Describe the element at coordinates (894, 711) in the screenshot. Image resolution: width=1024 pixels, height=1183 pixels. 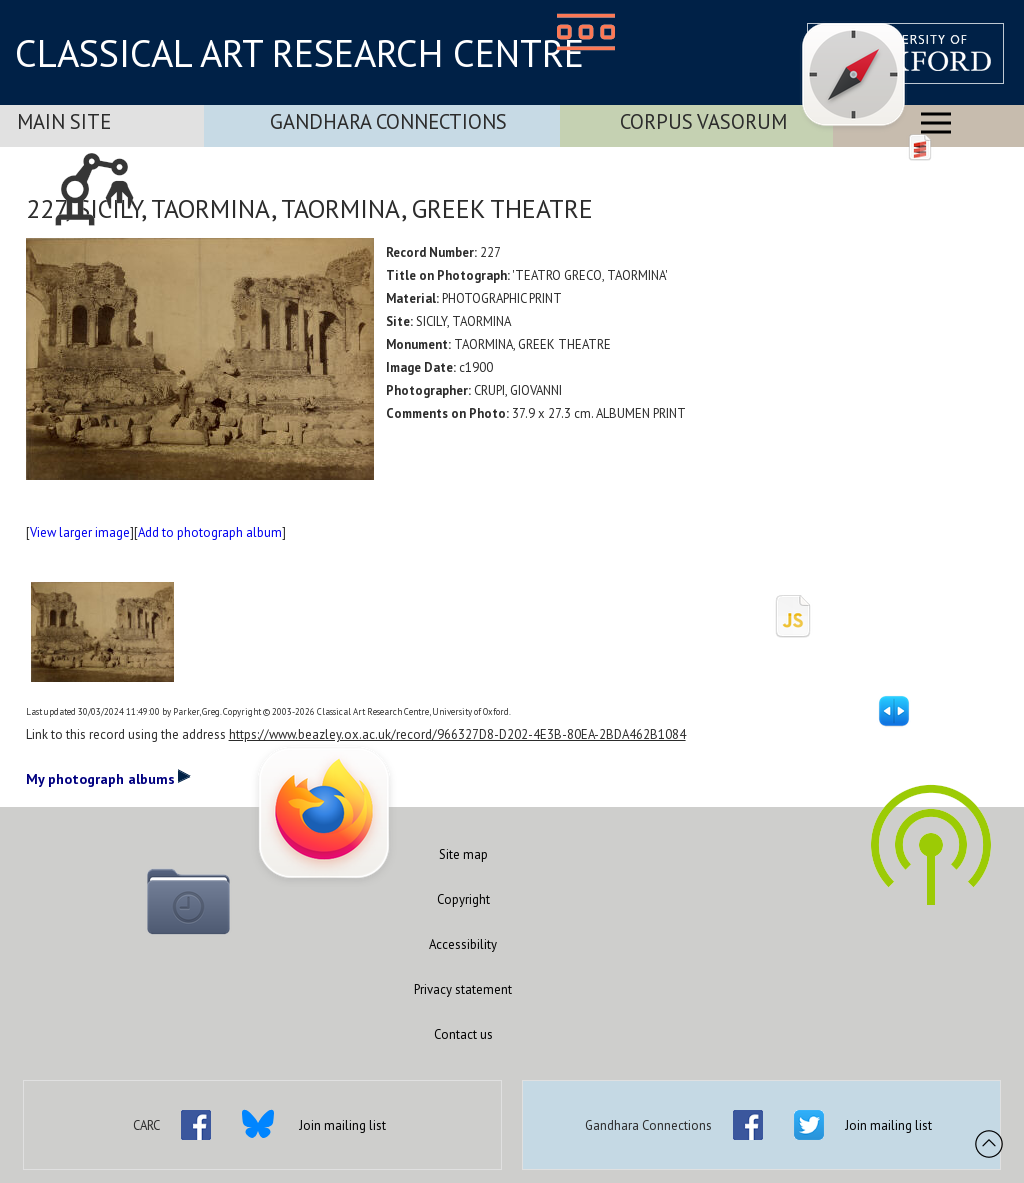
I see `xfce panel separator settings` at that location.